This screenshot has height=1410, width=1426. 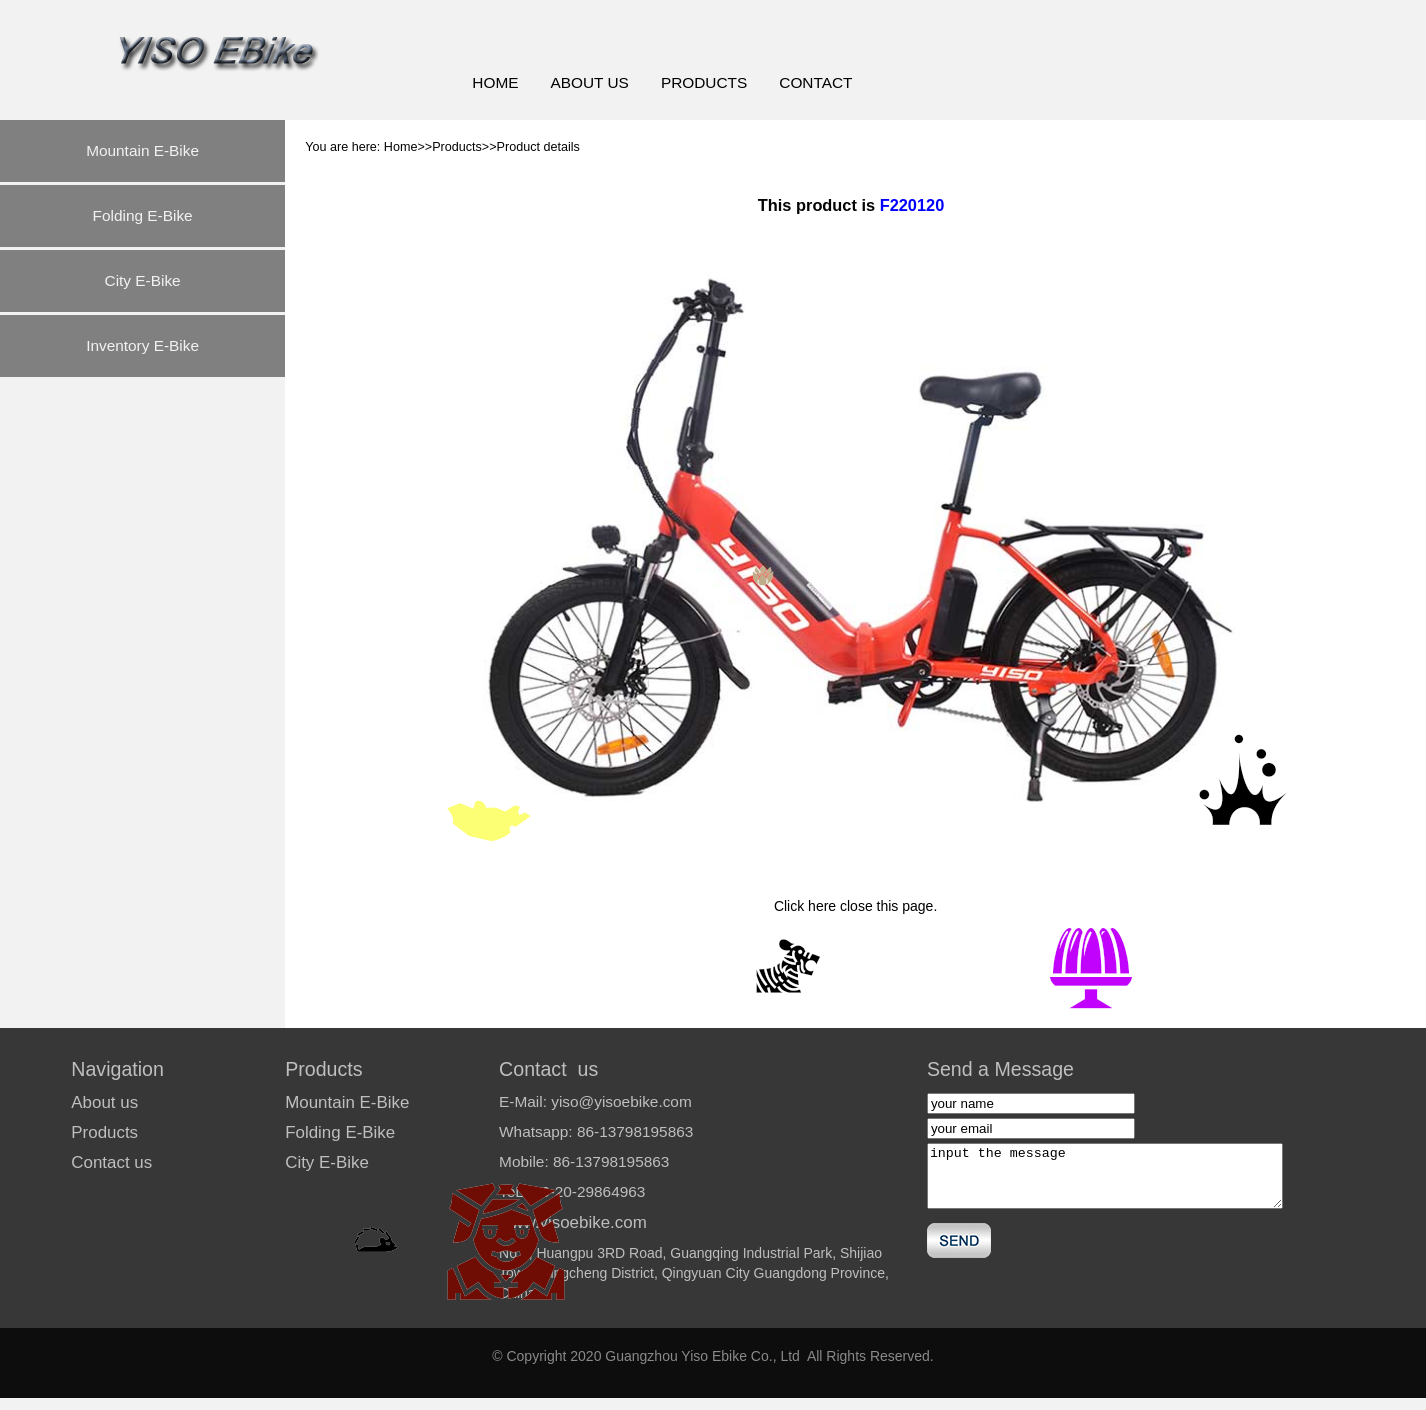 What do you see at coordinates (506, 1241) in the screenshot?
I see `select nun character or avatar` at bounding box center [506, 1241].